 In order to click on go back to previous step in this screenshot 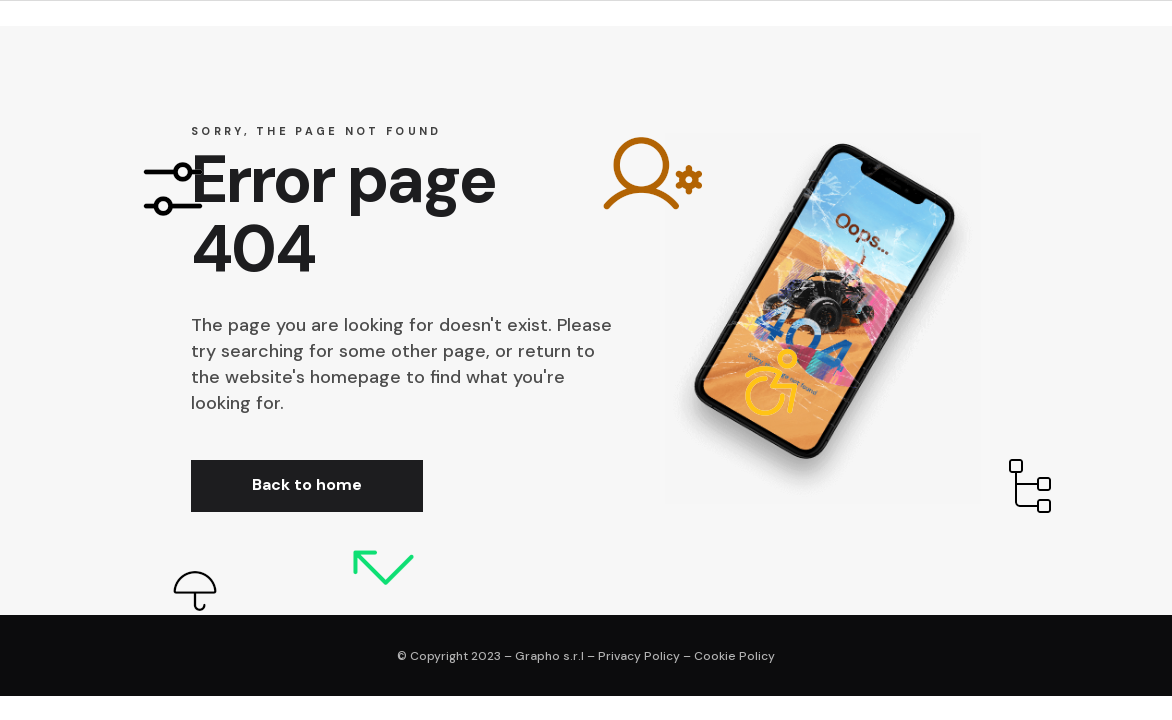, I will do `click(383, 565)`.